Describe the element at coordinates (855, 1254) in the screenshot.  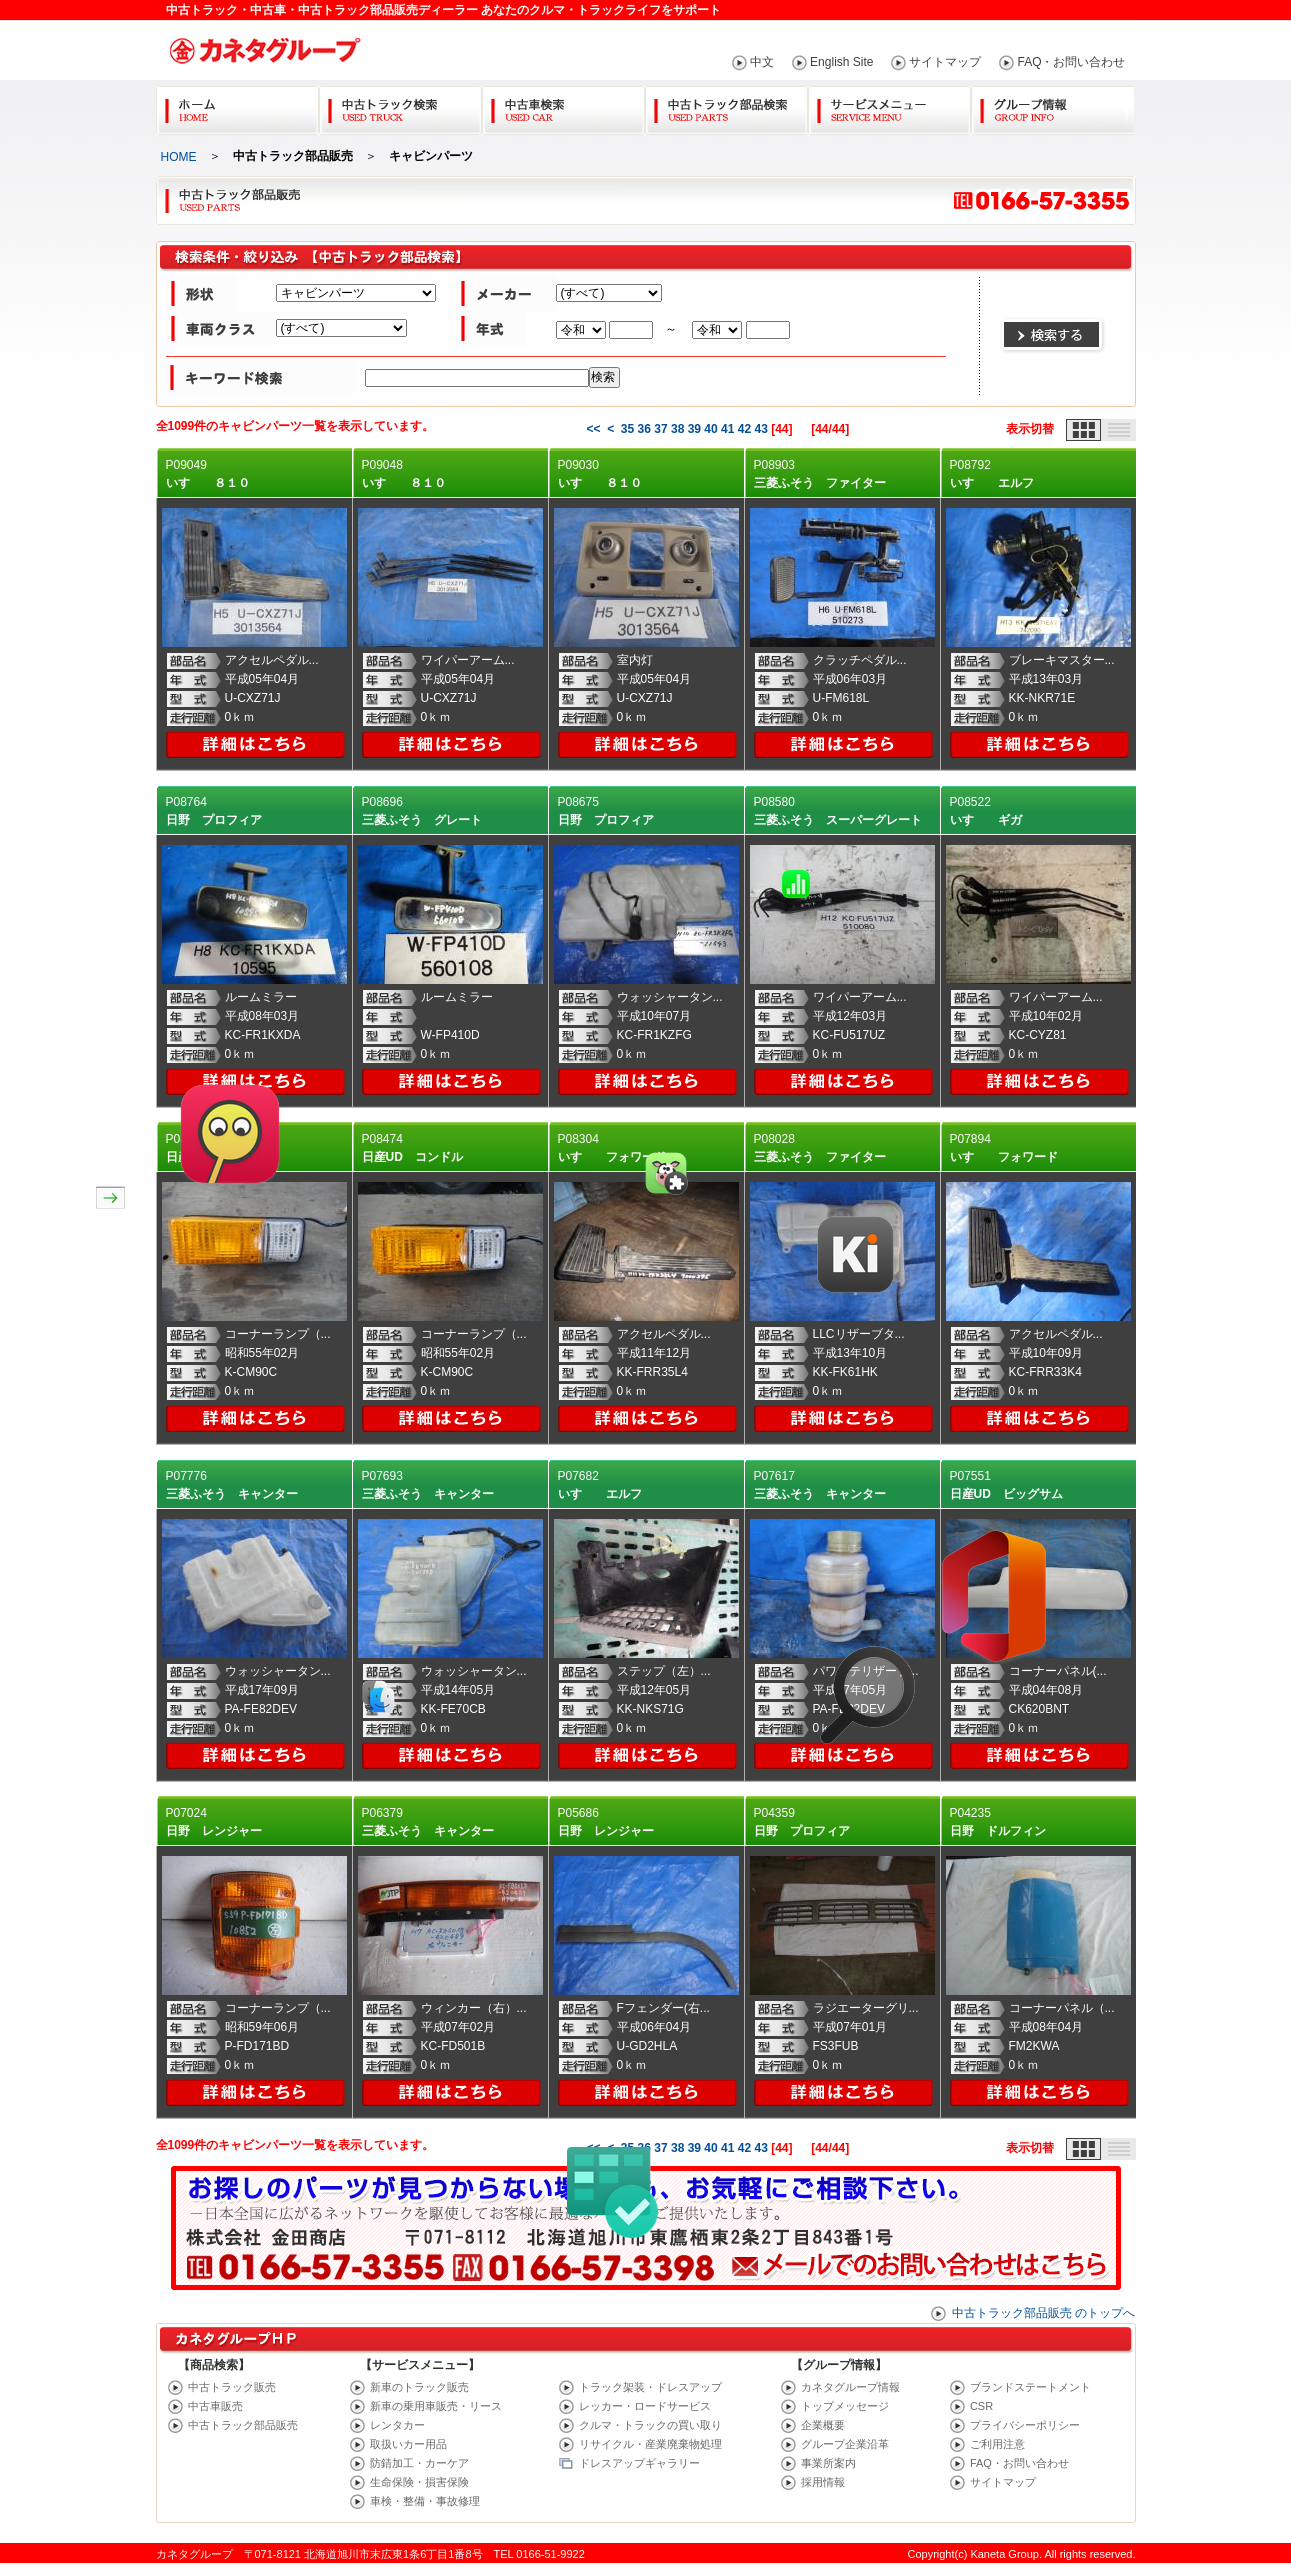
I see `open KiCad nightly build application` at that location.